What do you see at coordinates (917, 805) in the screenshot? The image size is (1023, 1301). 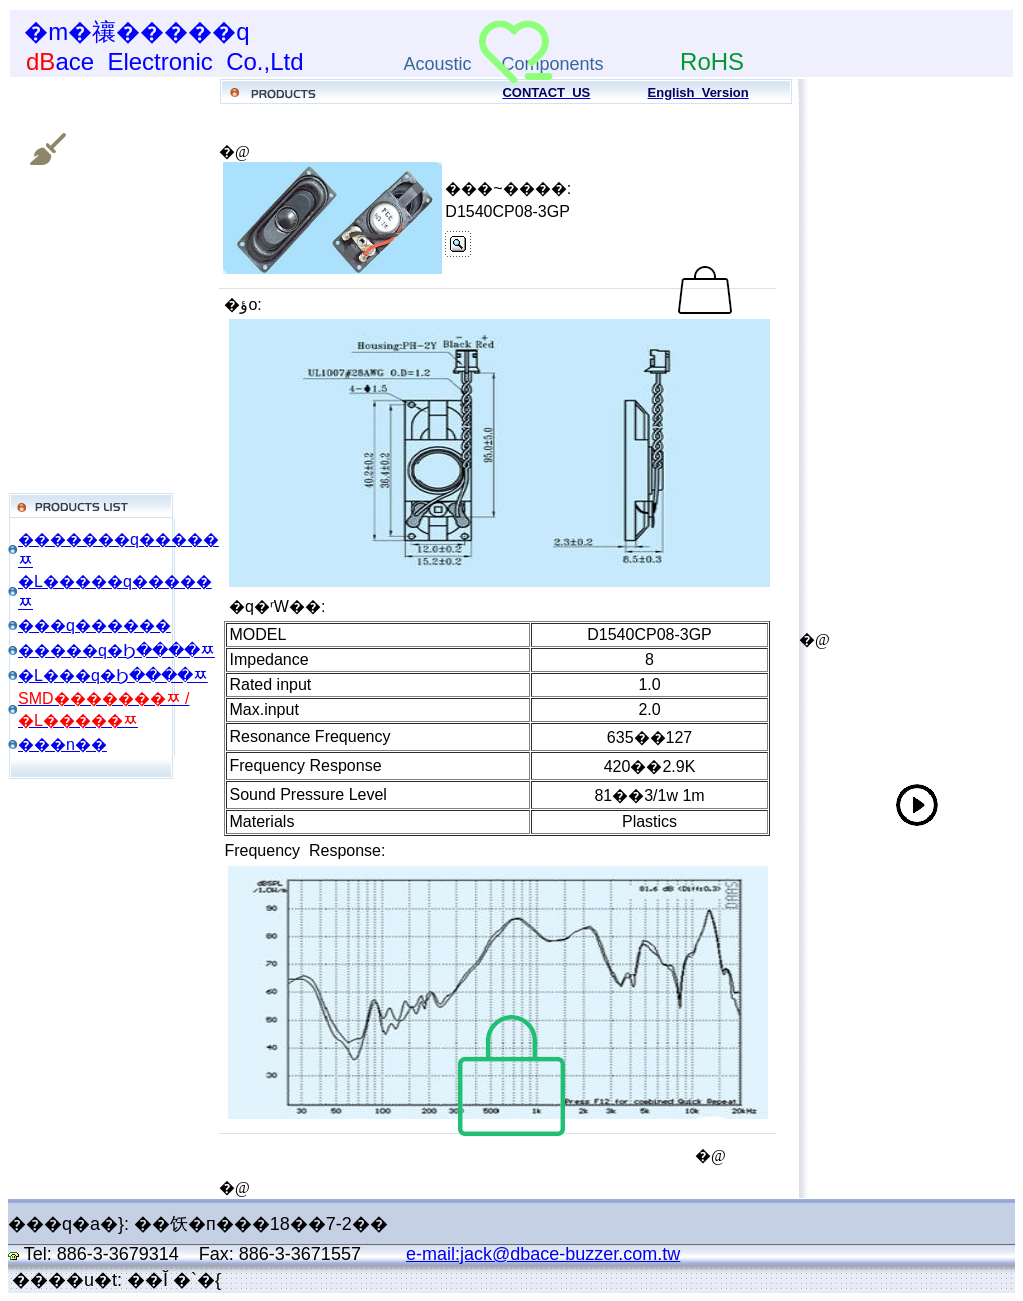 I see `play video or audio content` at bounding box center [917, 805].